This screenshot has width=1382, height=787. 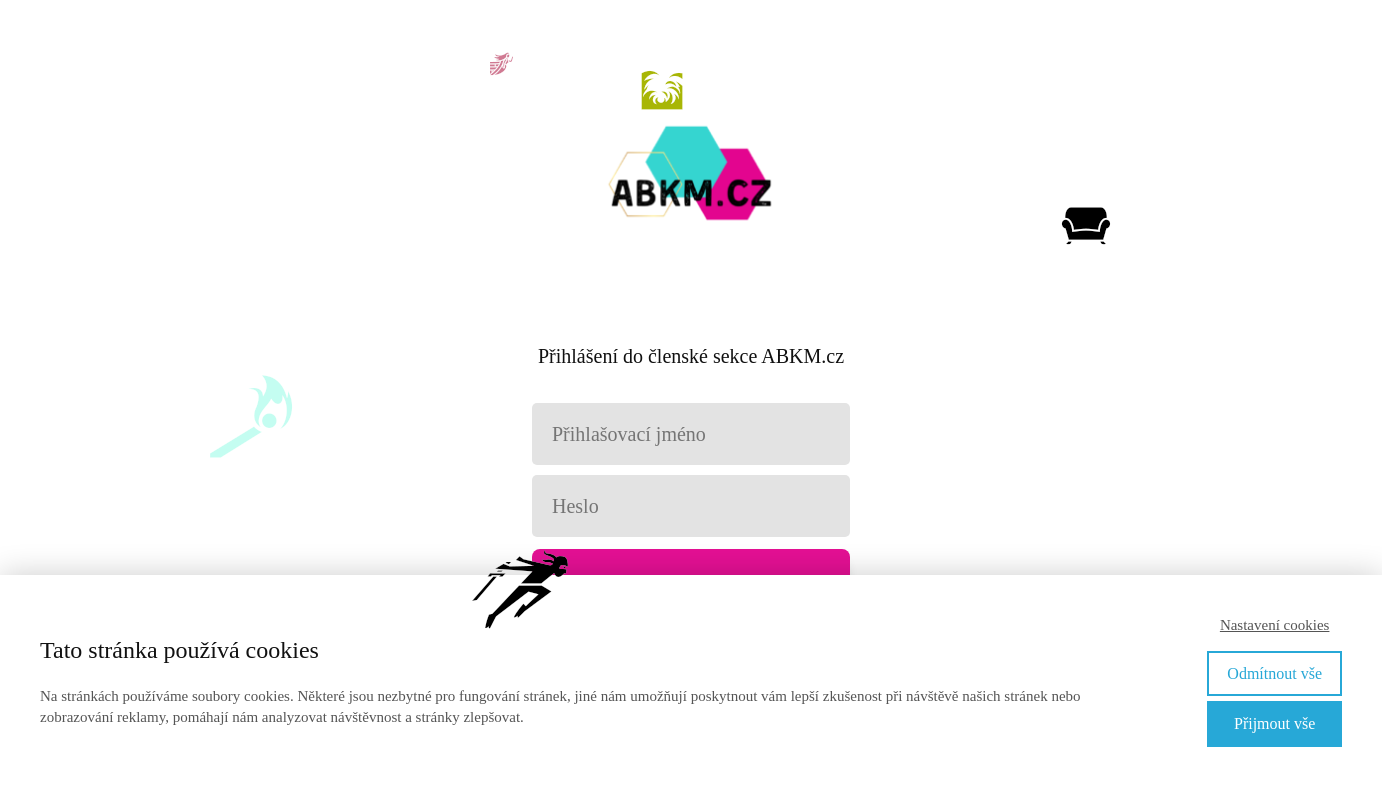 I want to click on browse furniture or home decor items, so click(x=1086, y=226).